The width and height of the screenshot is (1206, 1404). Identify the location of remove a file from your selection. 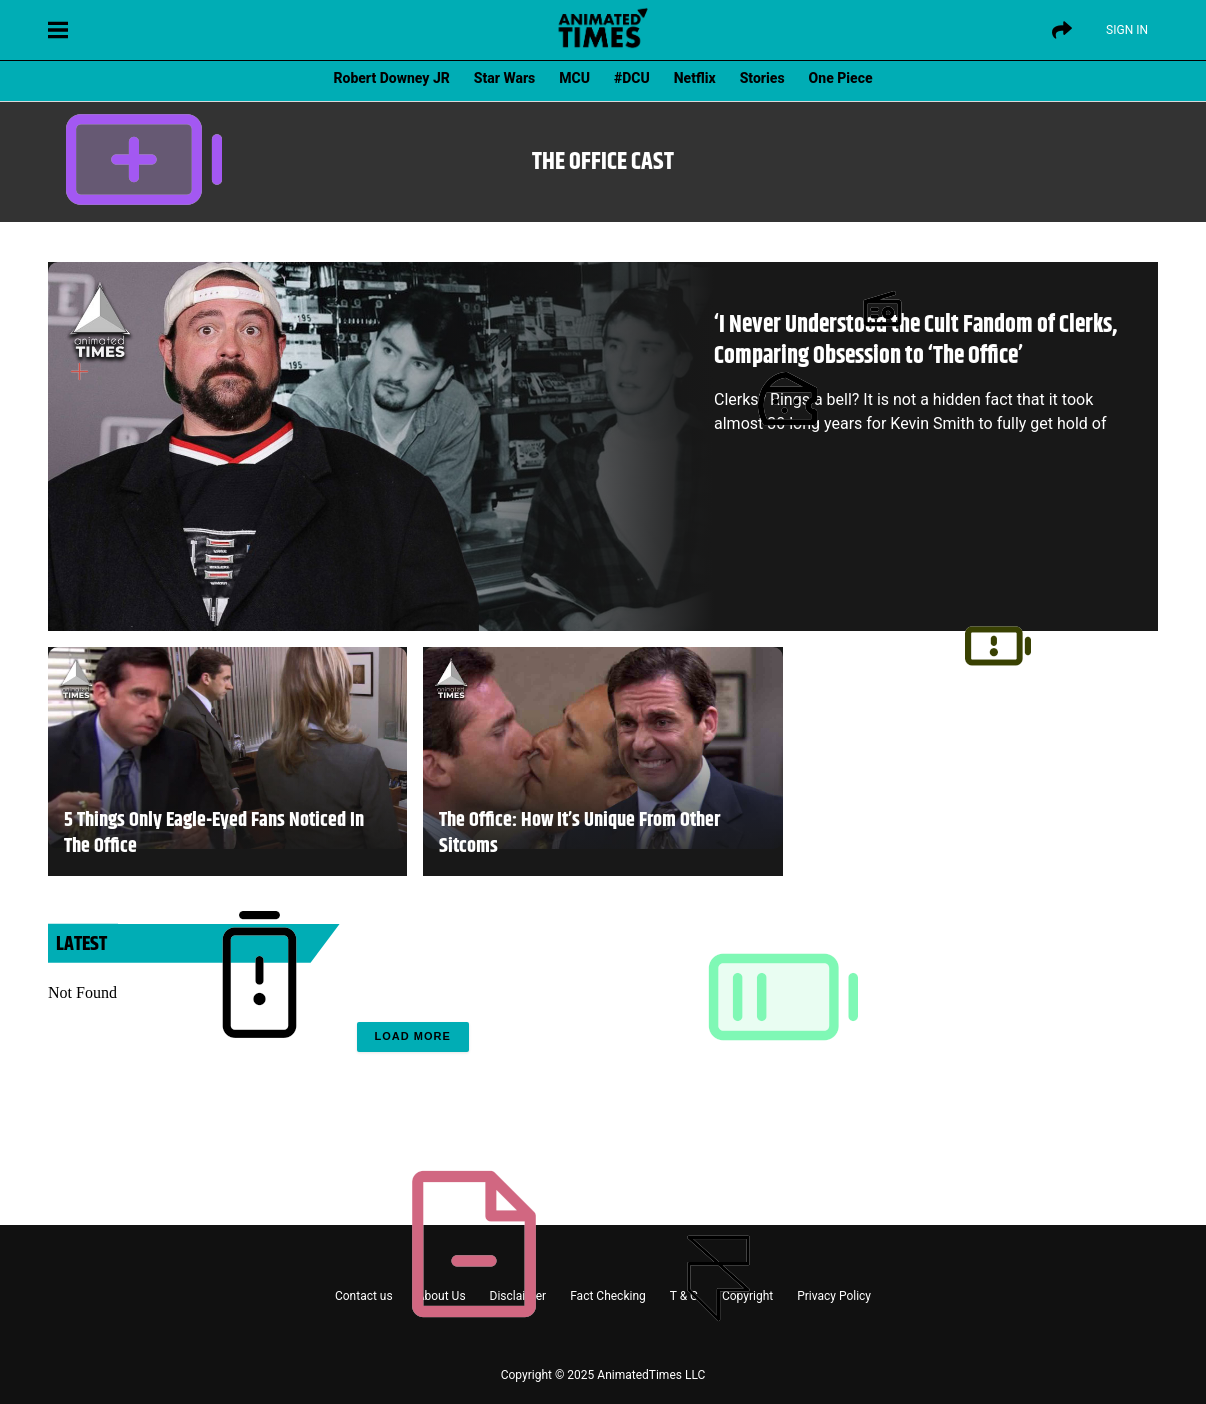
(474, 1244).